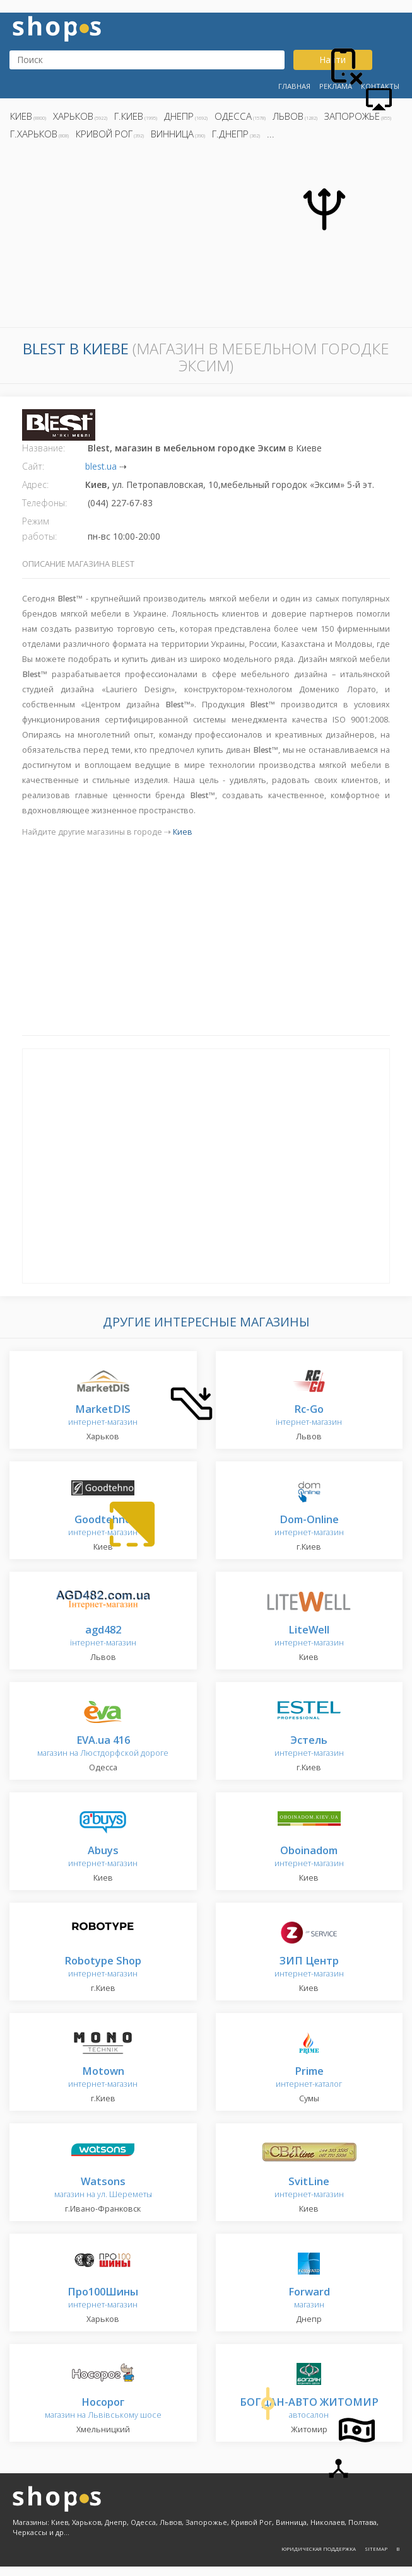 The image size is (412, 2576). What do you see at coordinates (379, 98) in the screenshot?
I see `stream content to an external display` at bounding box center [379, 98].